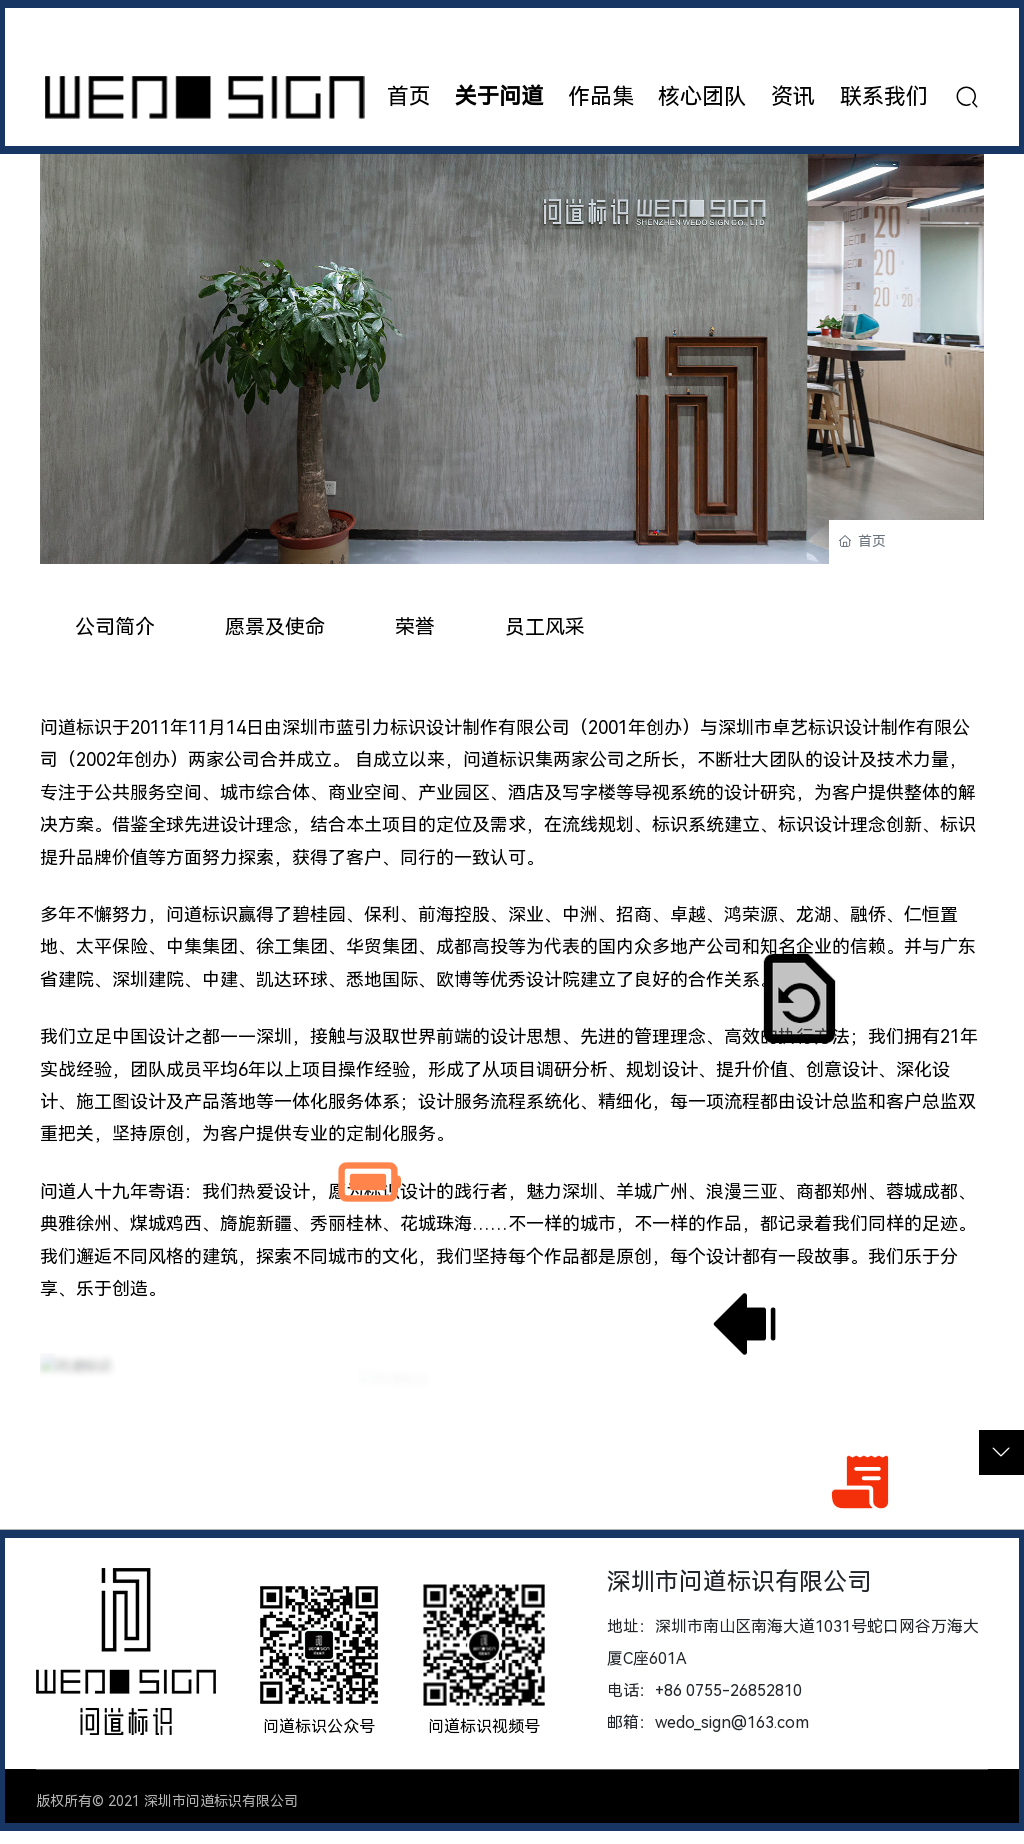 The width and height of the screenshot is (1024, 1844). Describe the element at coordinates (799, 998) in the screenshot. I see `restore a previous version of a document` at that location.